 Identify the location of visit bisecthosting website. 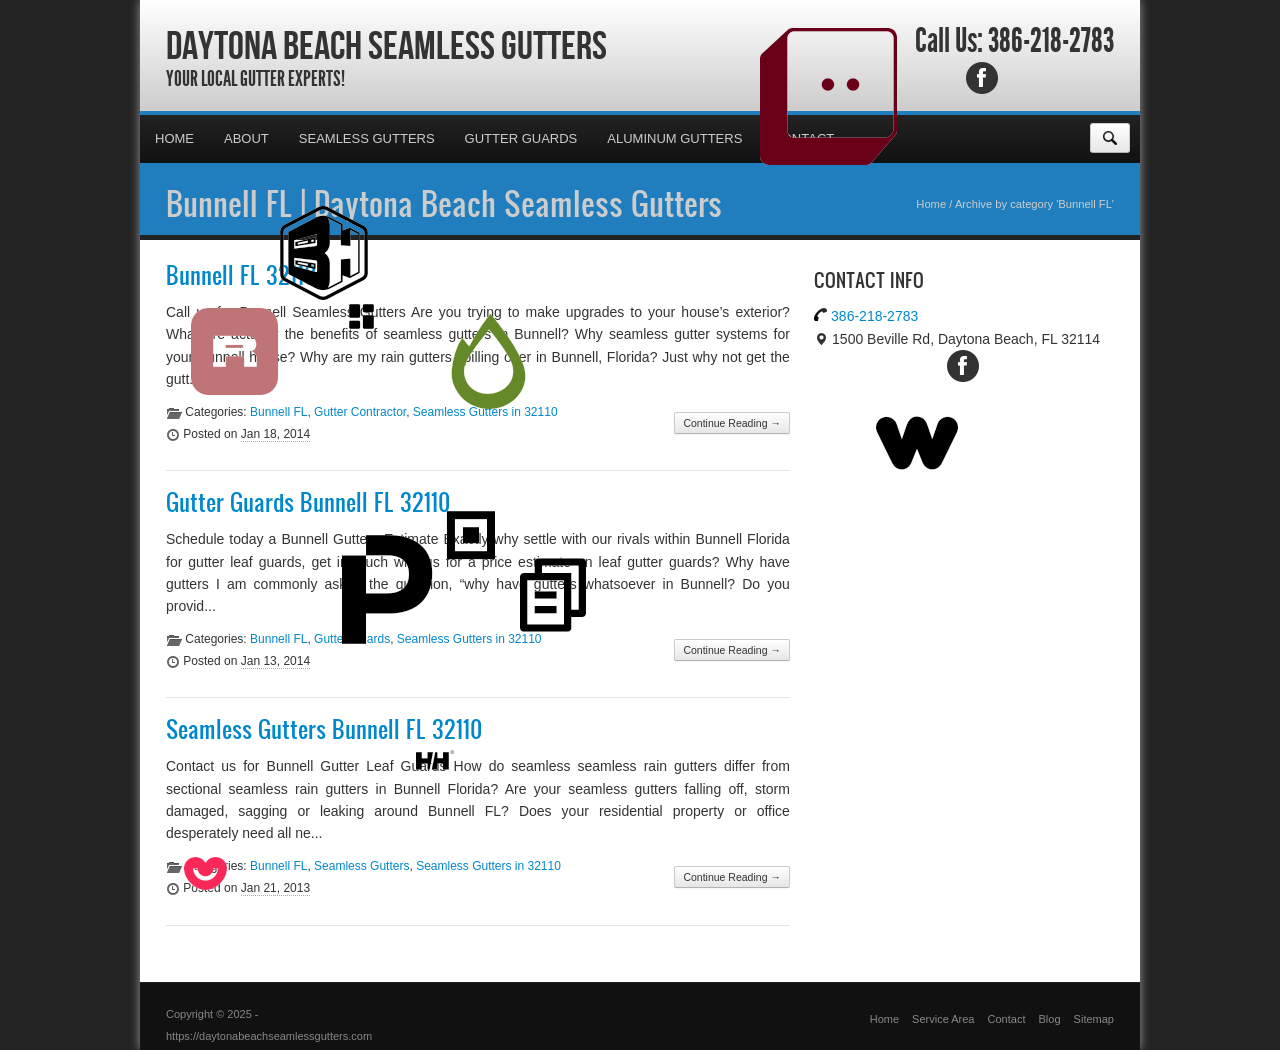
(324, 253).